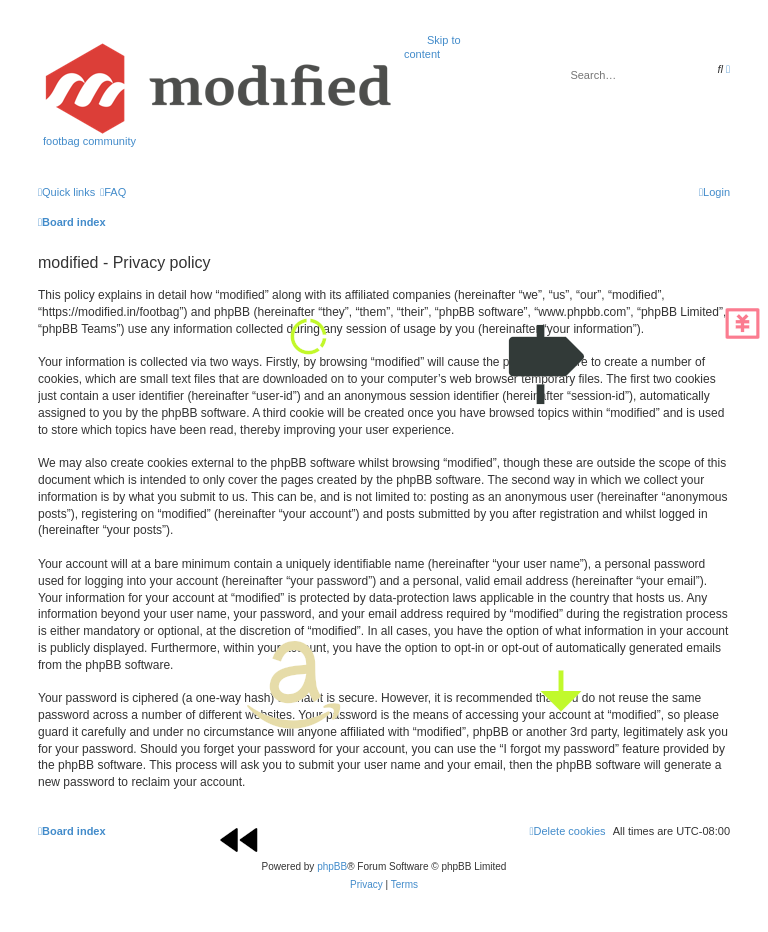 This screenshot has height=932, width=768. Describe the element at coordinates (292, 680) in the screenshot. I see `open the Amazon app` at that location.